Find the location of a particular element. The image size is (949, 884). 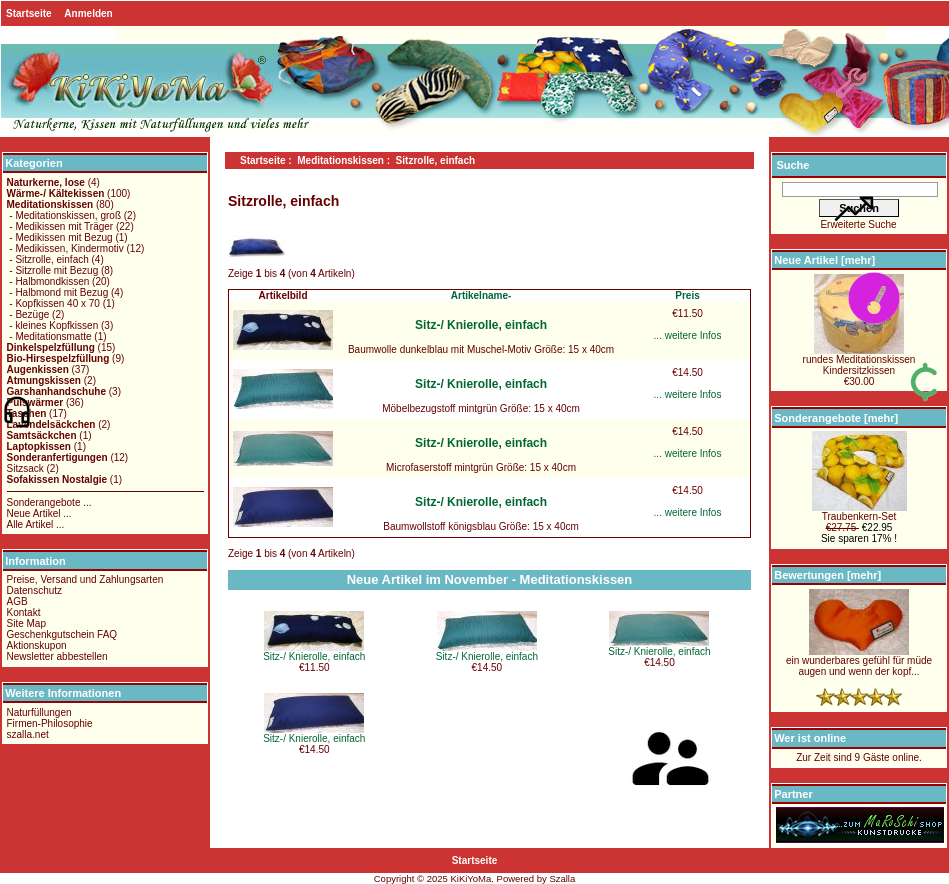

view team members or supervised accounts is located at coordinates (670, 758).